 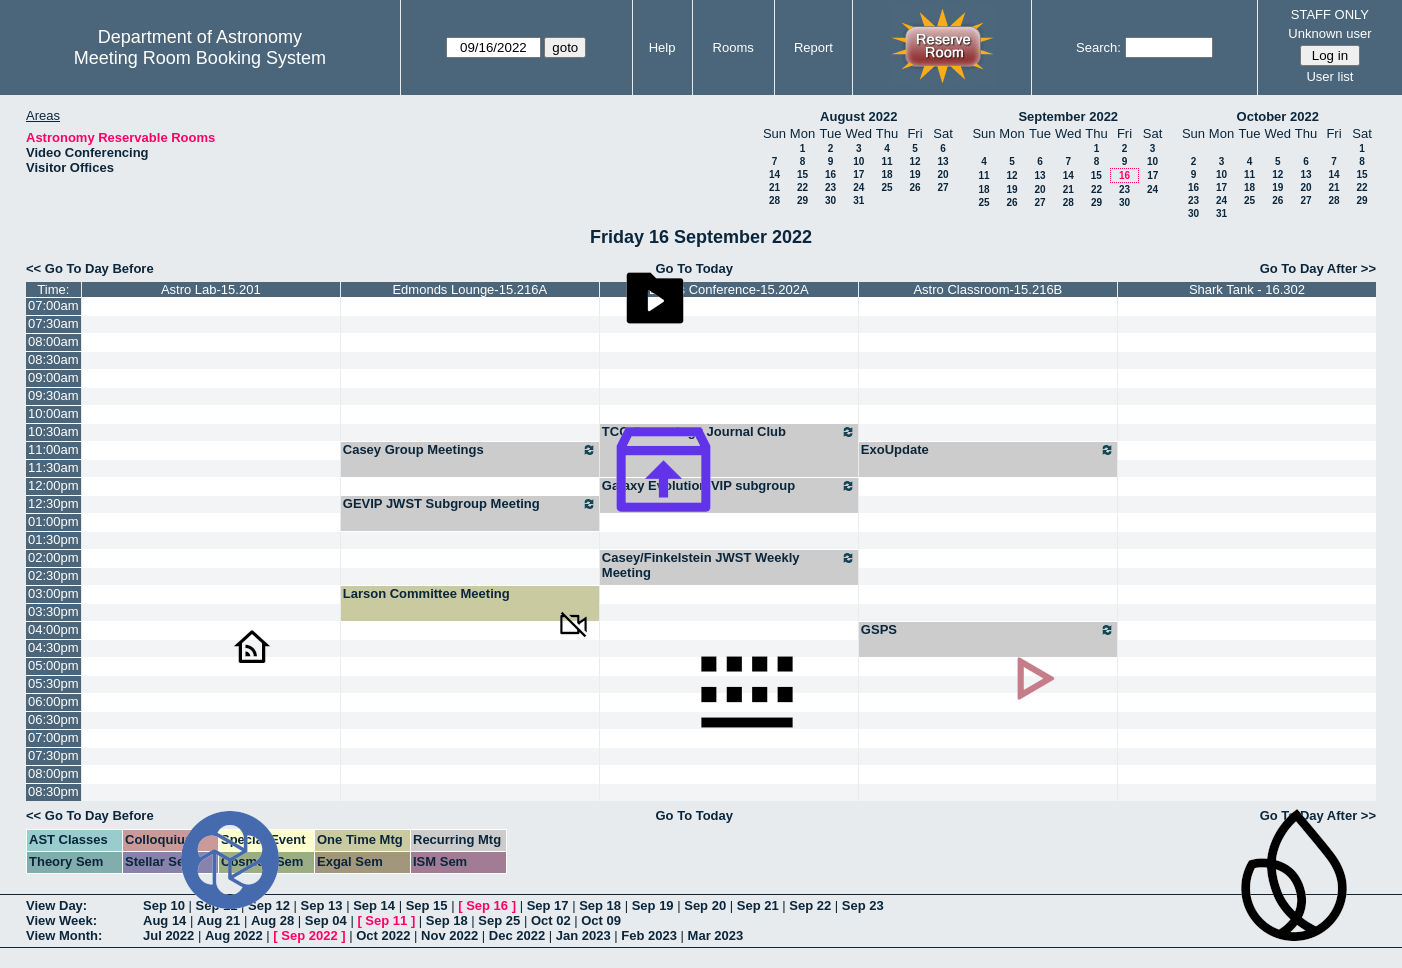 What do you see at coordinates (230, 860) in the screenshot?
I see `chromatic logo` at bounding box center [230, 860].